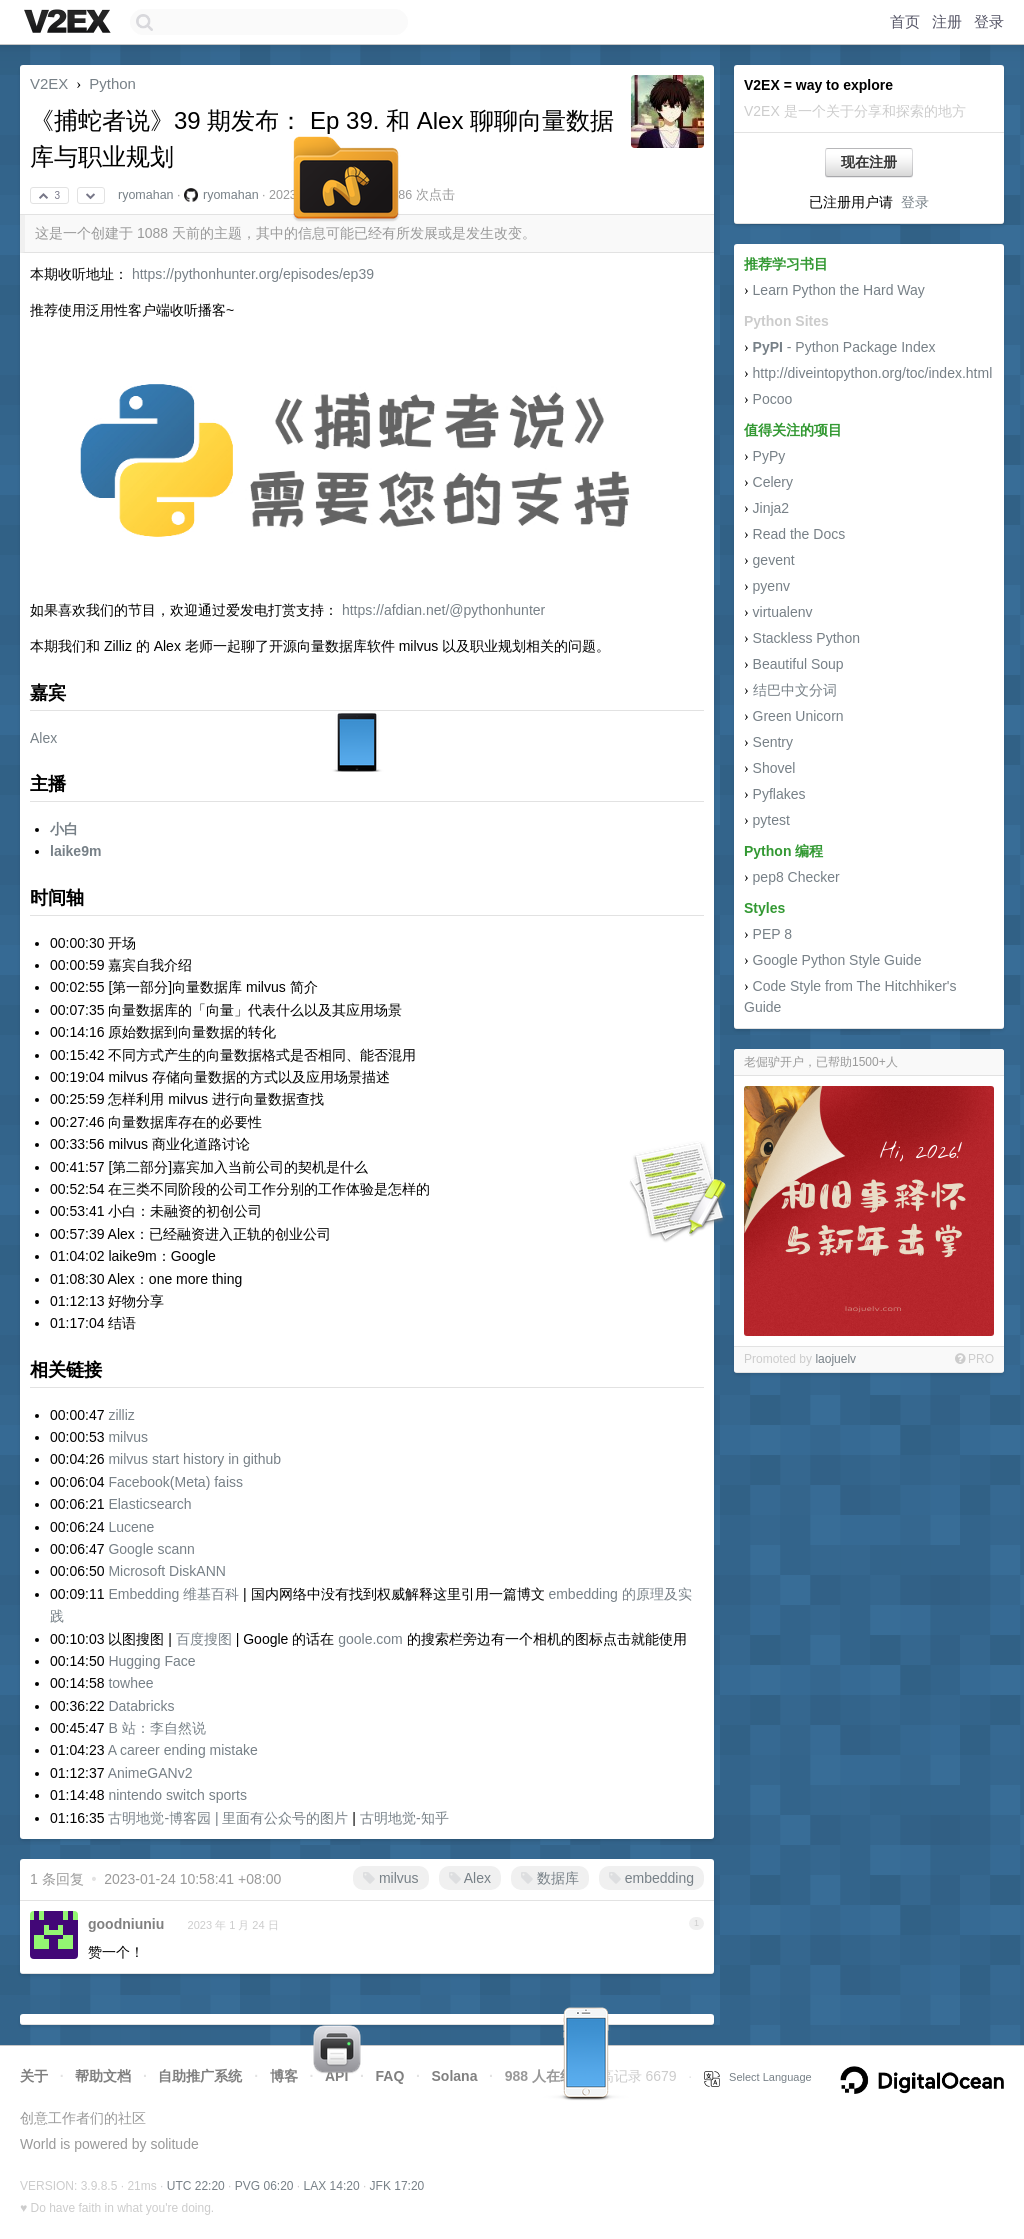 The width and height of the screenshot is (1024, 2239). I want to click on view connected iPad mini device, so click(357, 737).